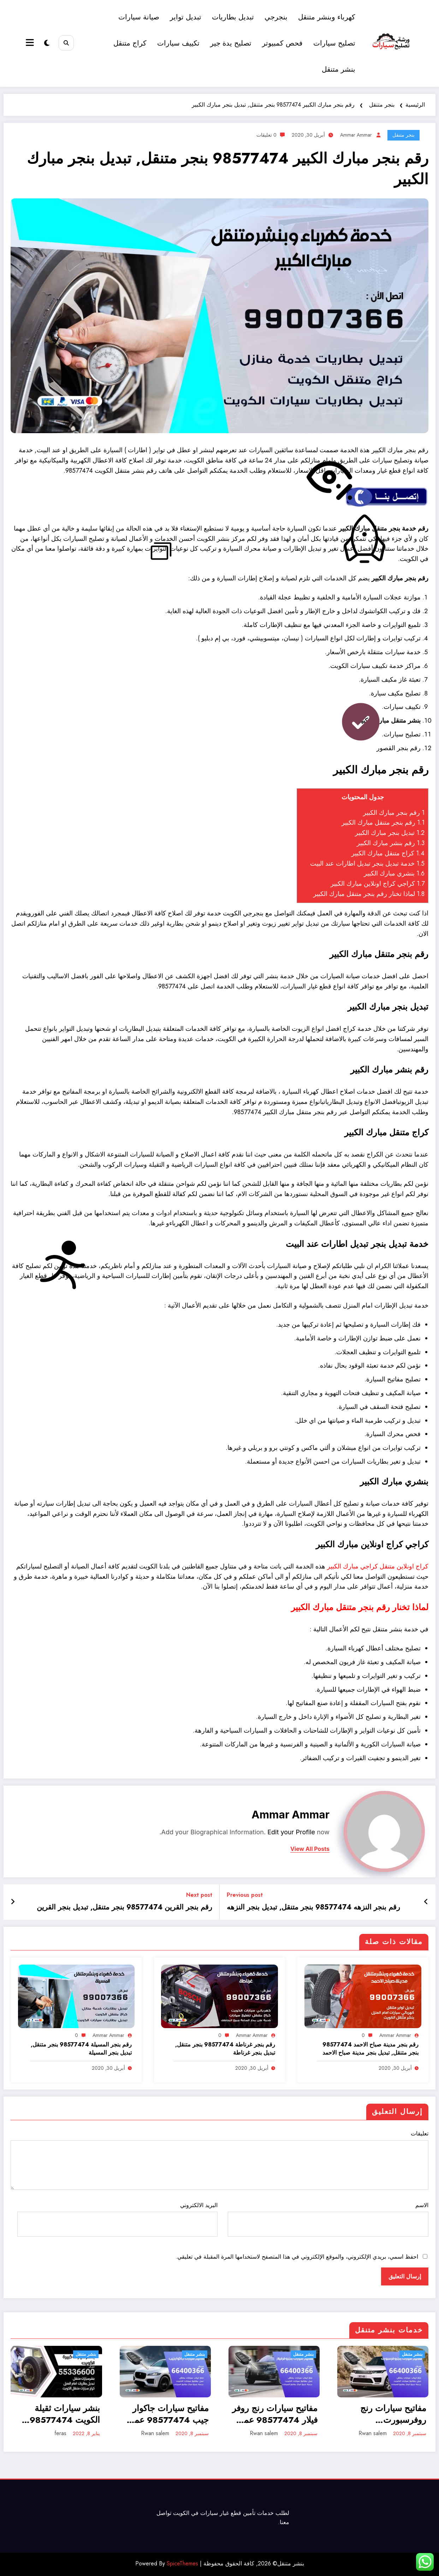 Image resolution: width=439 pixels, height=2576 pixels. I want to click on view available discounts or promotions, so click(329, 477).